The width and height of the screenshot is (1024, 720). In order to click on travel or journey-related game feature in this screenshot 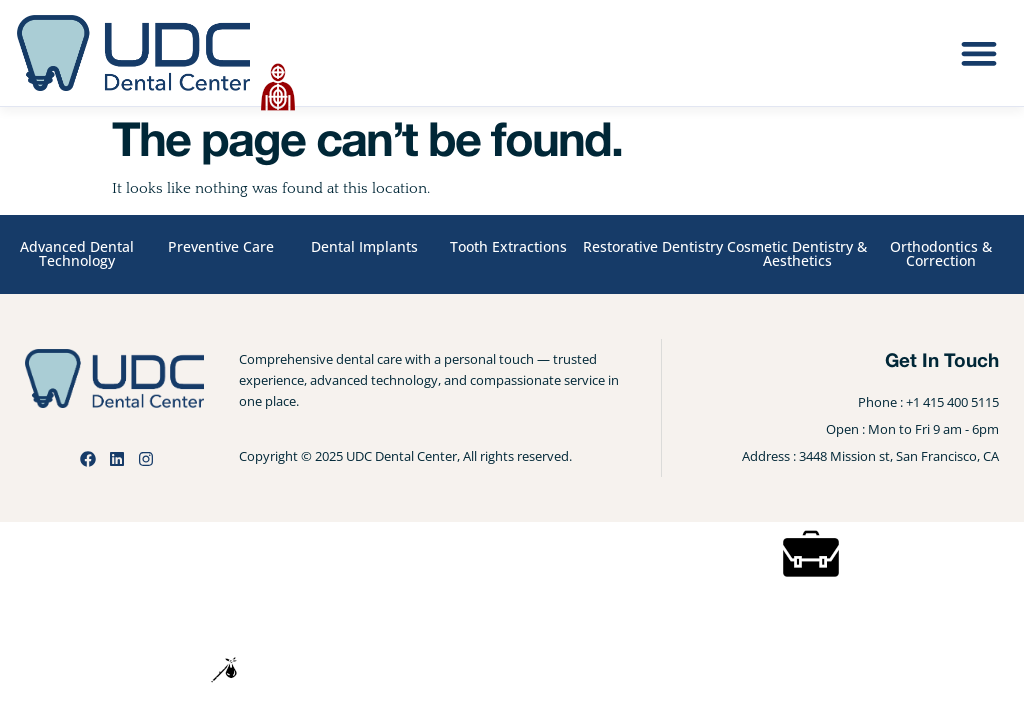, I will do `click(223, 669)`.